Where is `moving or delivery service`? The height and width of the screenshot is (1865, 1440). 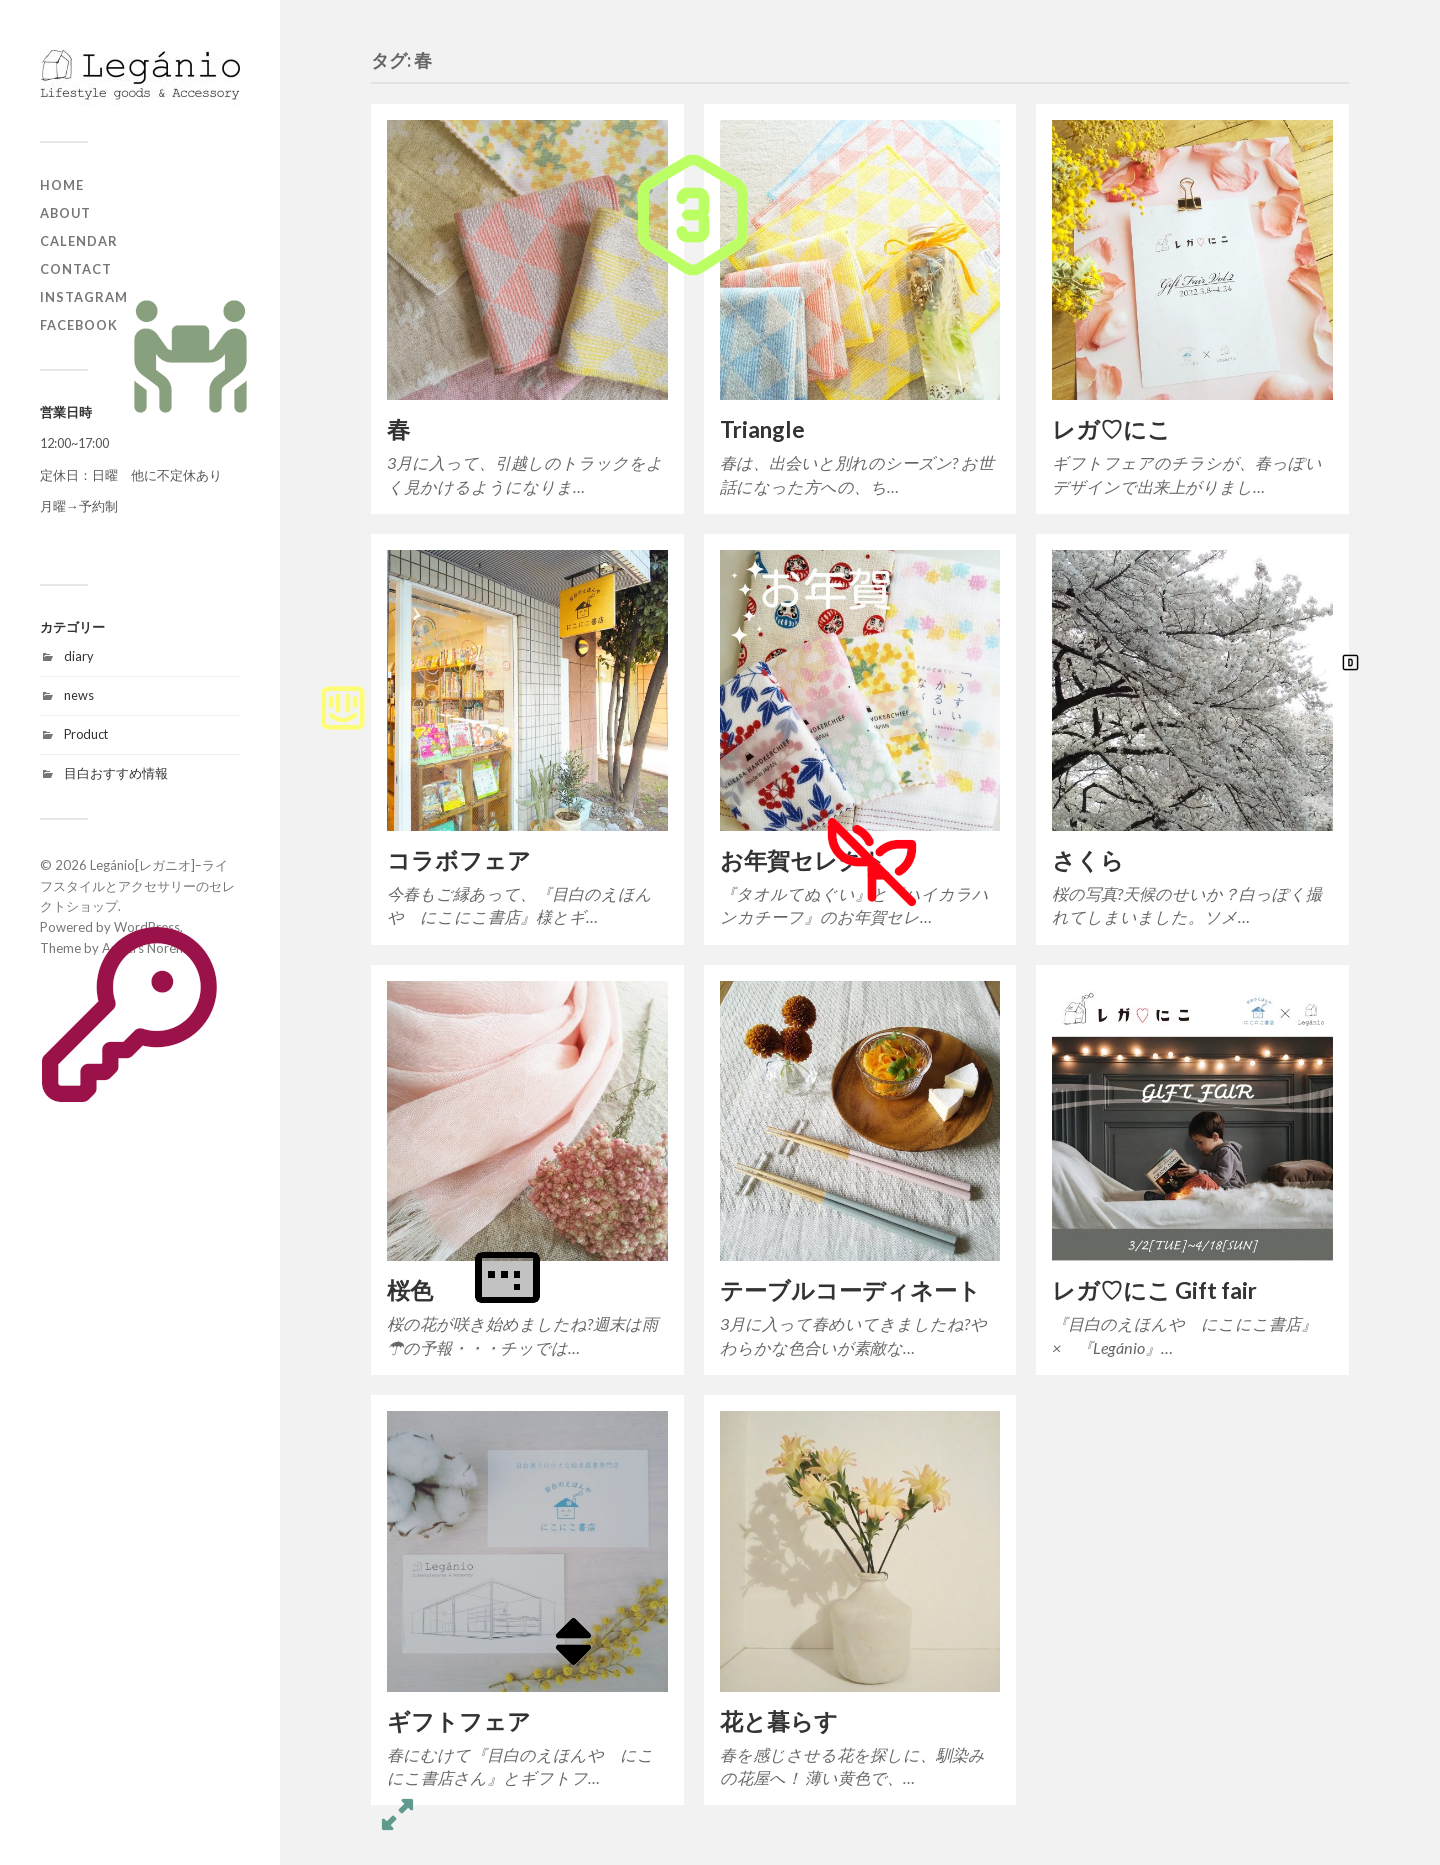 moving or delivery service is located at coordinates (190, 356).